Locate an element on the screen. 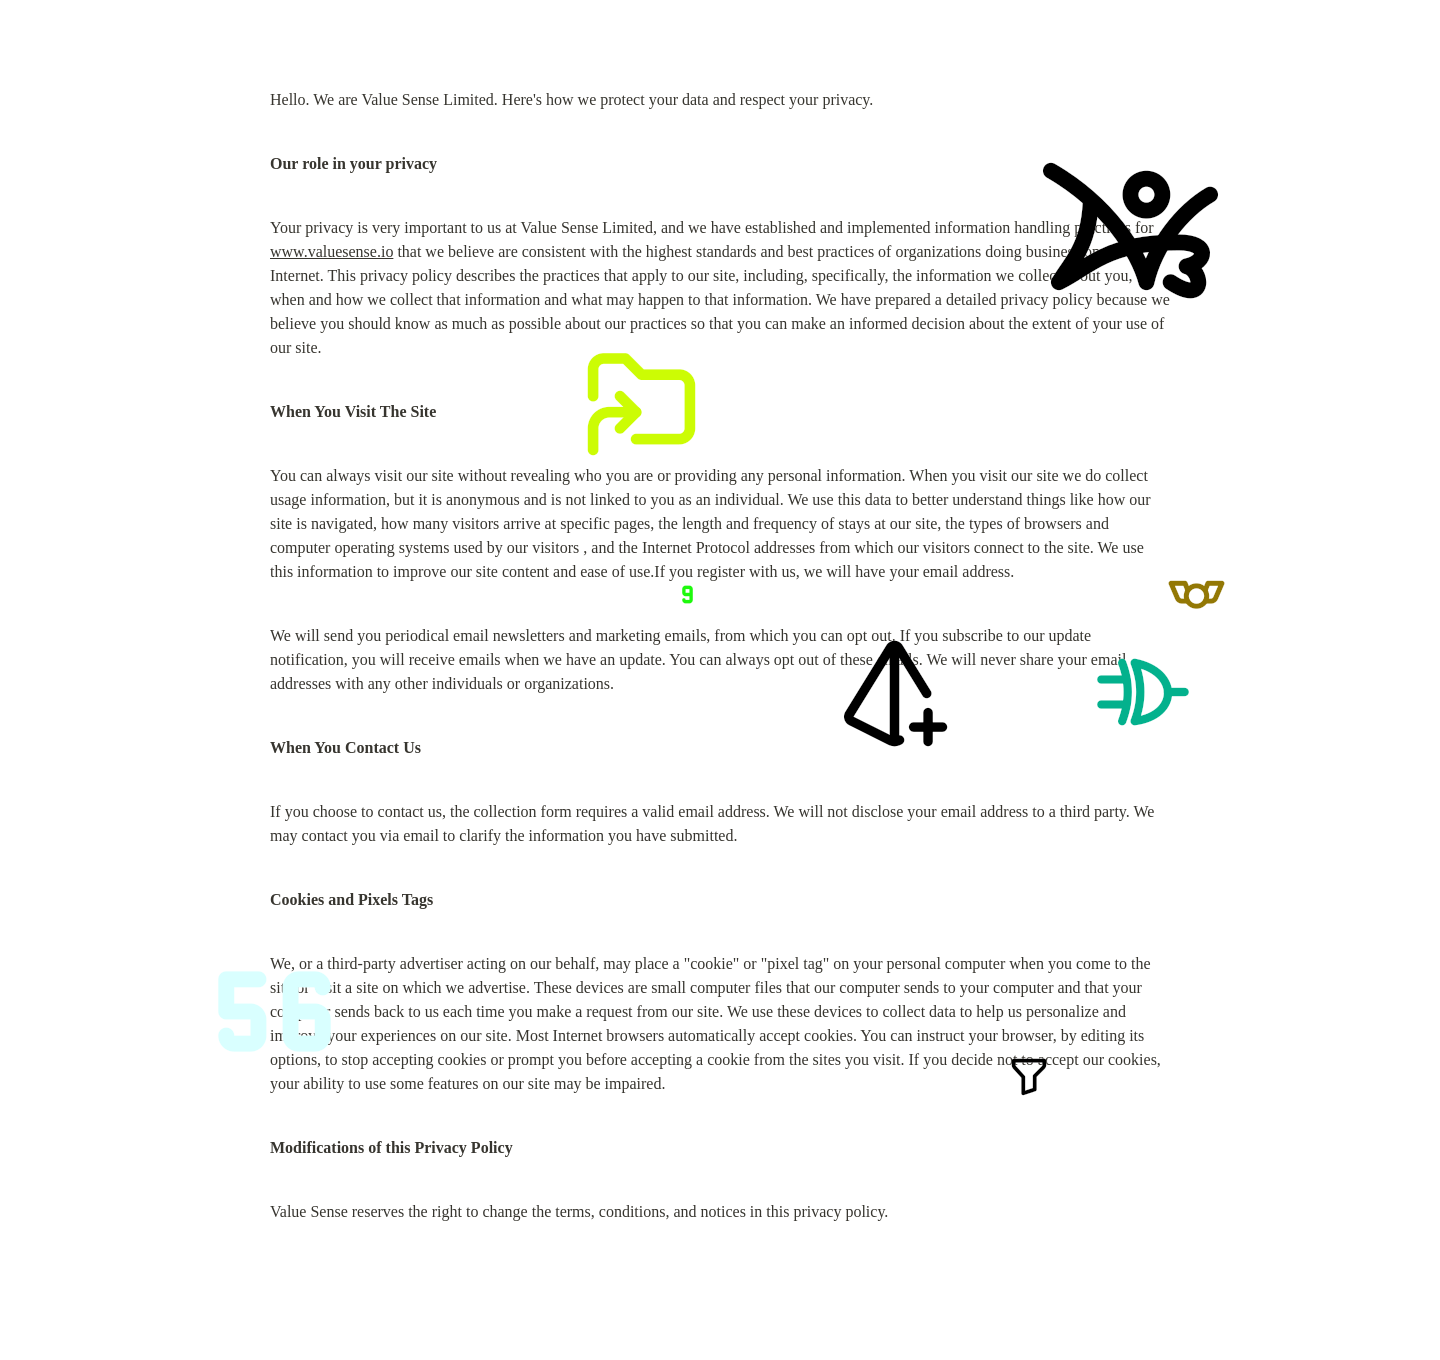  filter or sort content is located at coordinates (1029, 1076).